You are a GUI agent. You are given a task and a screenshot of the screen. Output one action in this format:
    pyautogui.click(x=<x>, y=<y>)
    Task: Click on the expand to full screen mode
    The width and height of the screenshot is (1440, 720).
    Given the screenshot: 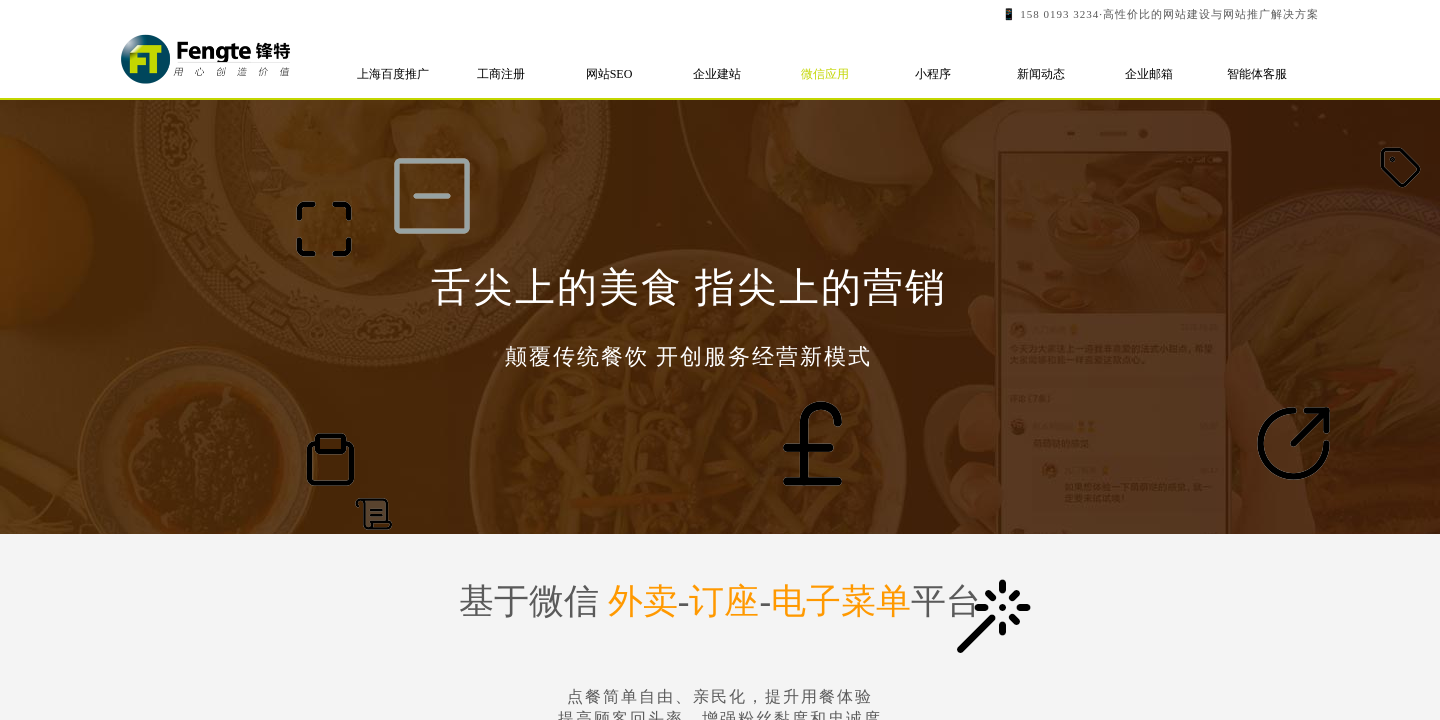 What is the action you would take?
    pyautogui.click(x=324, y=229)
    